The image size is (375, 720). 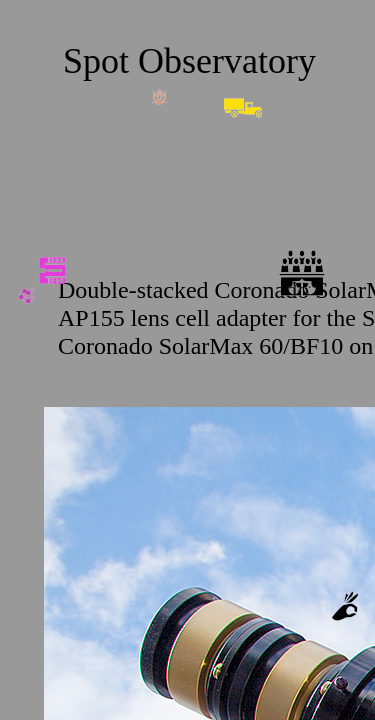 What do you see at coordinates (345, 606) in the screenshot?
I see `confirm or approve an action` at bounding box center [345, 606].